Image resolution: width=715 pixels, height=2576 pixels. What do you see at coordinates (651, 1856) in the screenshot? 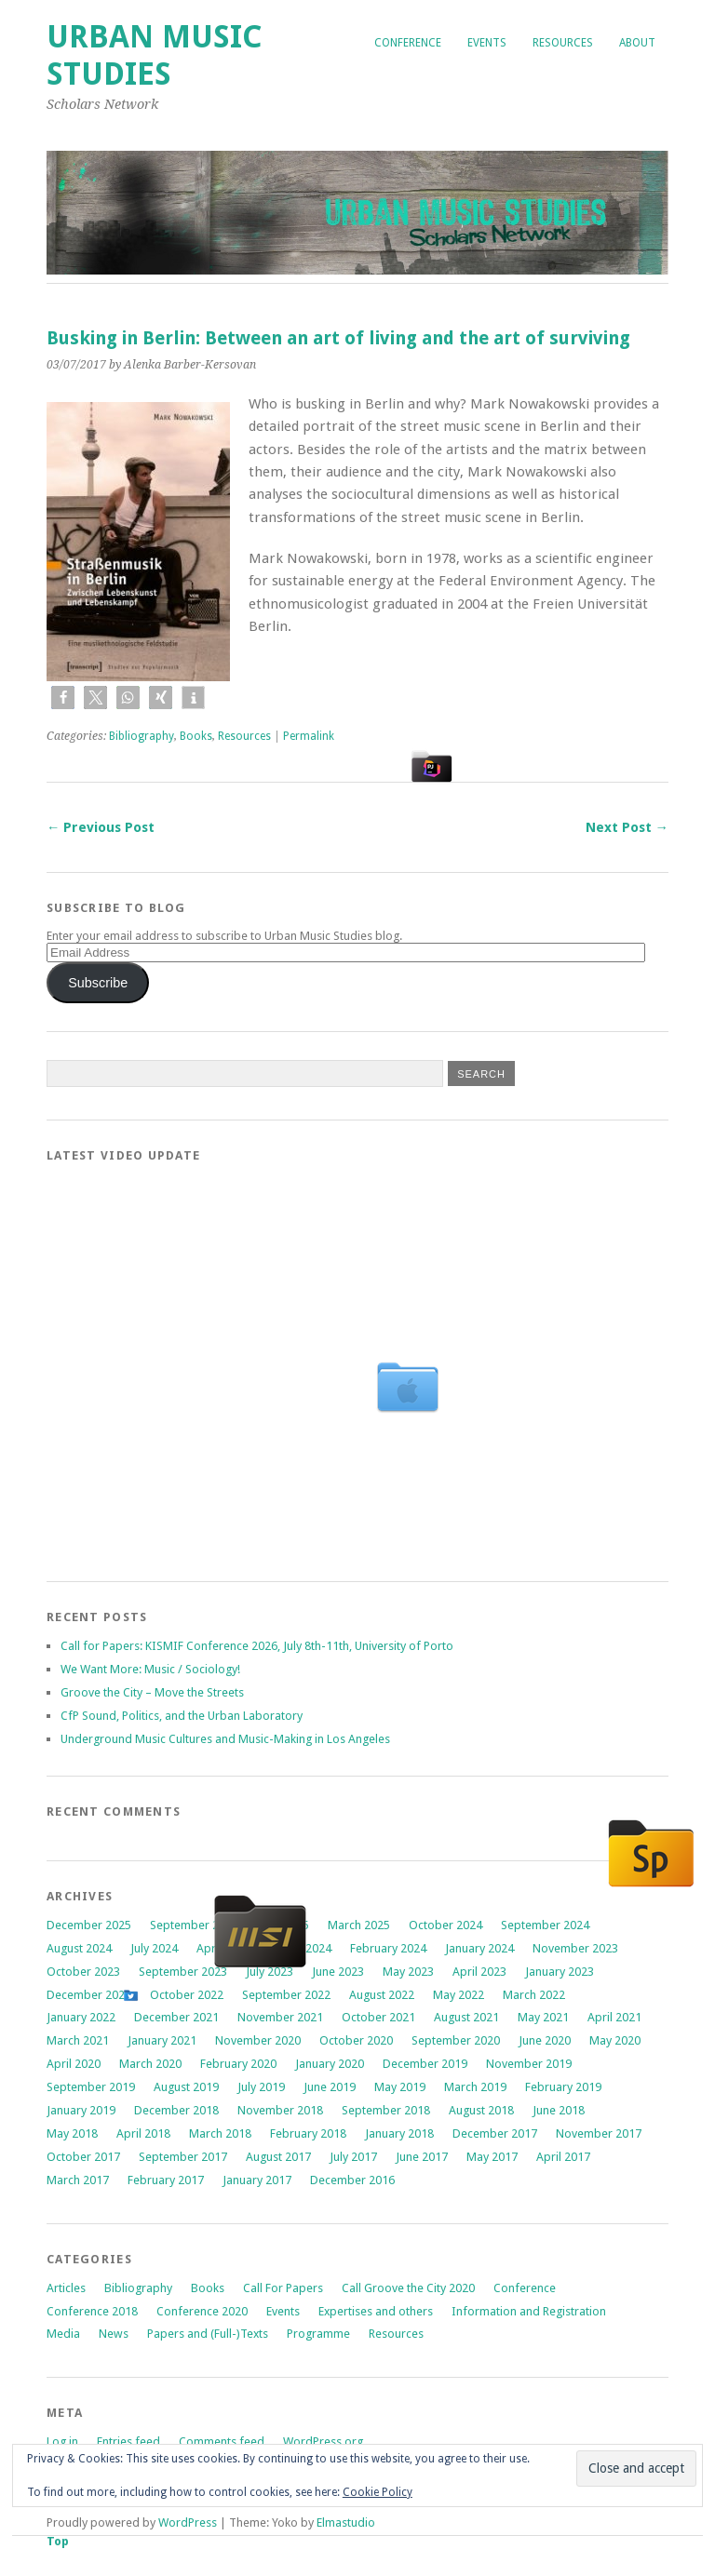
I see `open folder containing adobe spark projects` at bounding box center [651, 1856].